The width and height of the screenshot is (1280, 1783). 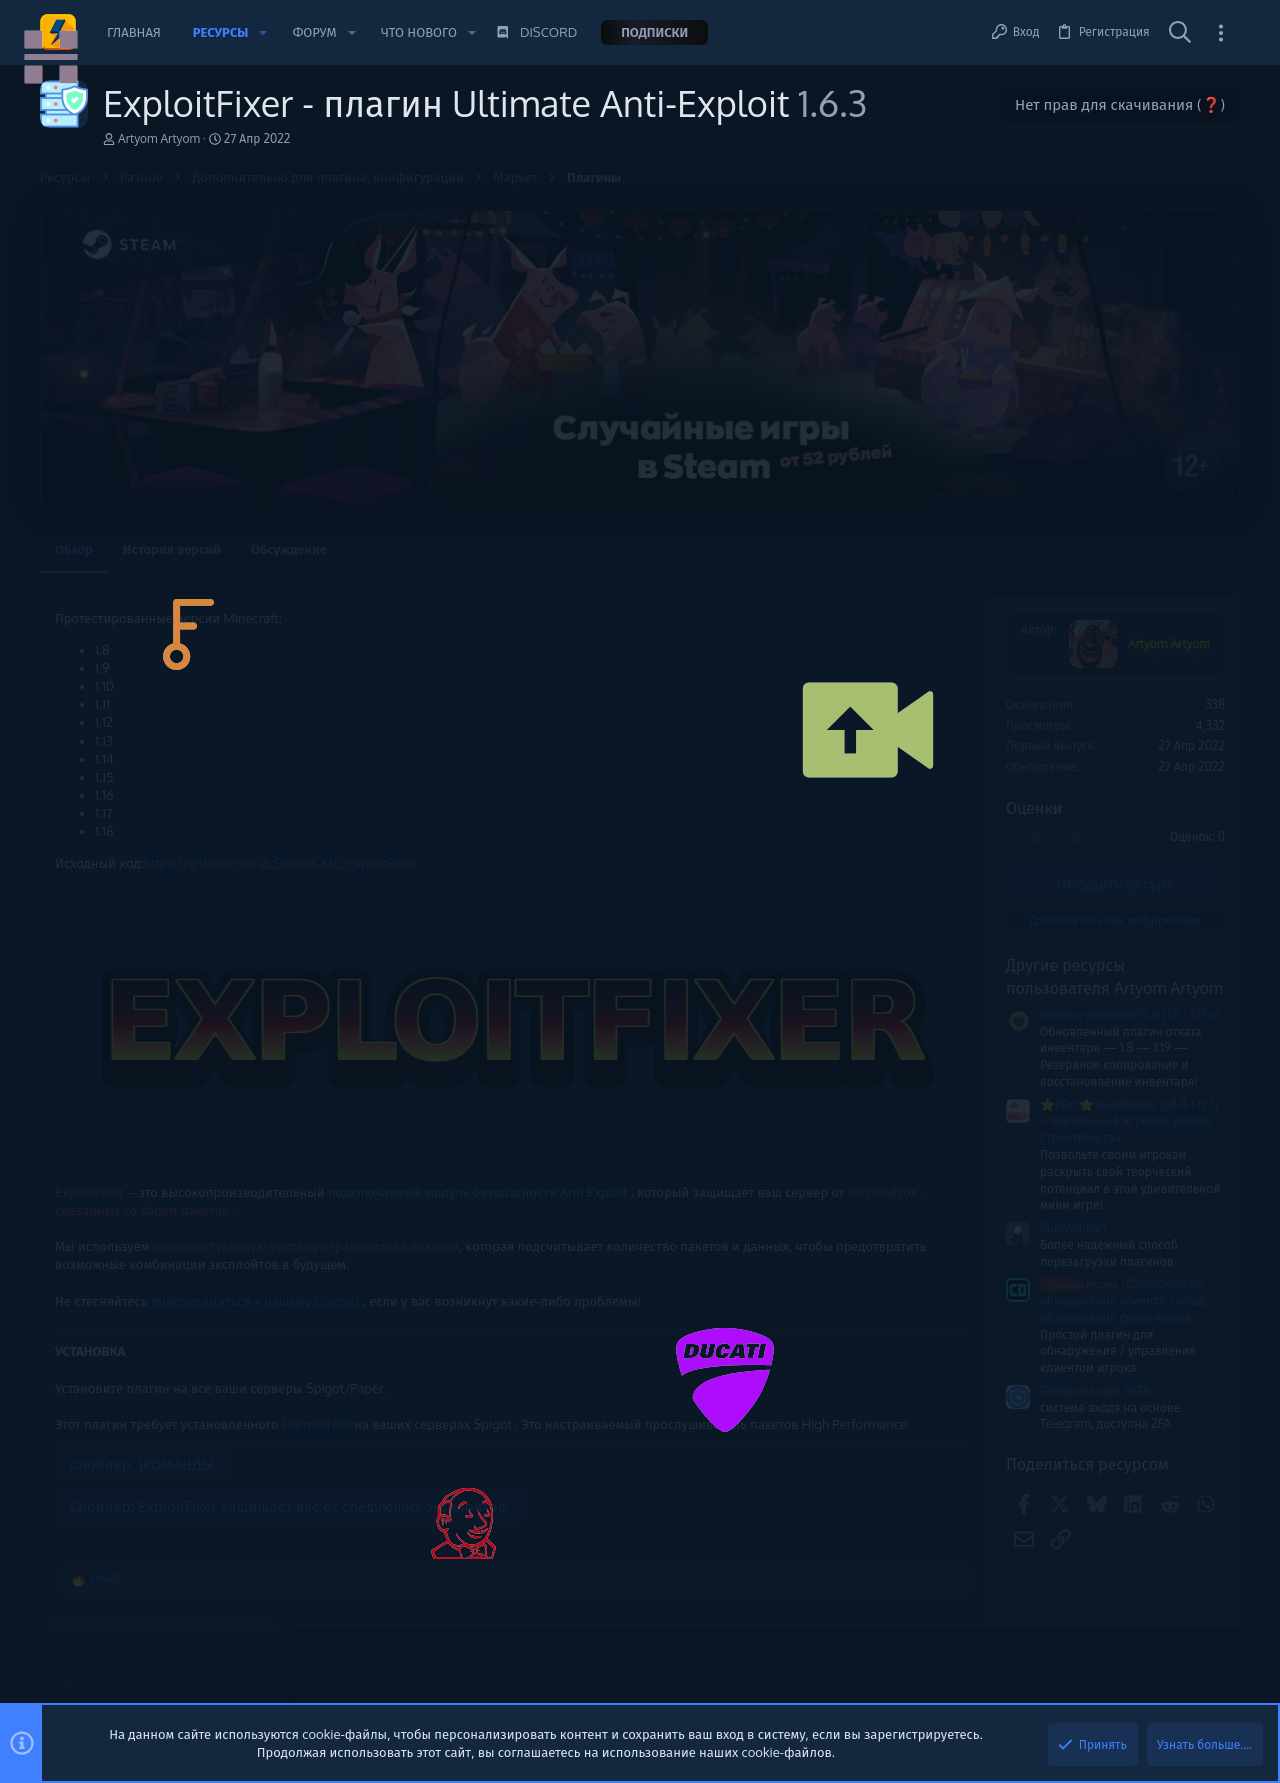 What do you see at coordinates (868, 730) in the screenshot?
I see `upload a video file` at bounding box center [868, 730].